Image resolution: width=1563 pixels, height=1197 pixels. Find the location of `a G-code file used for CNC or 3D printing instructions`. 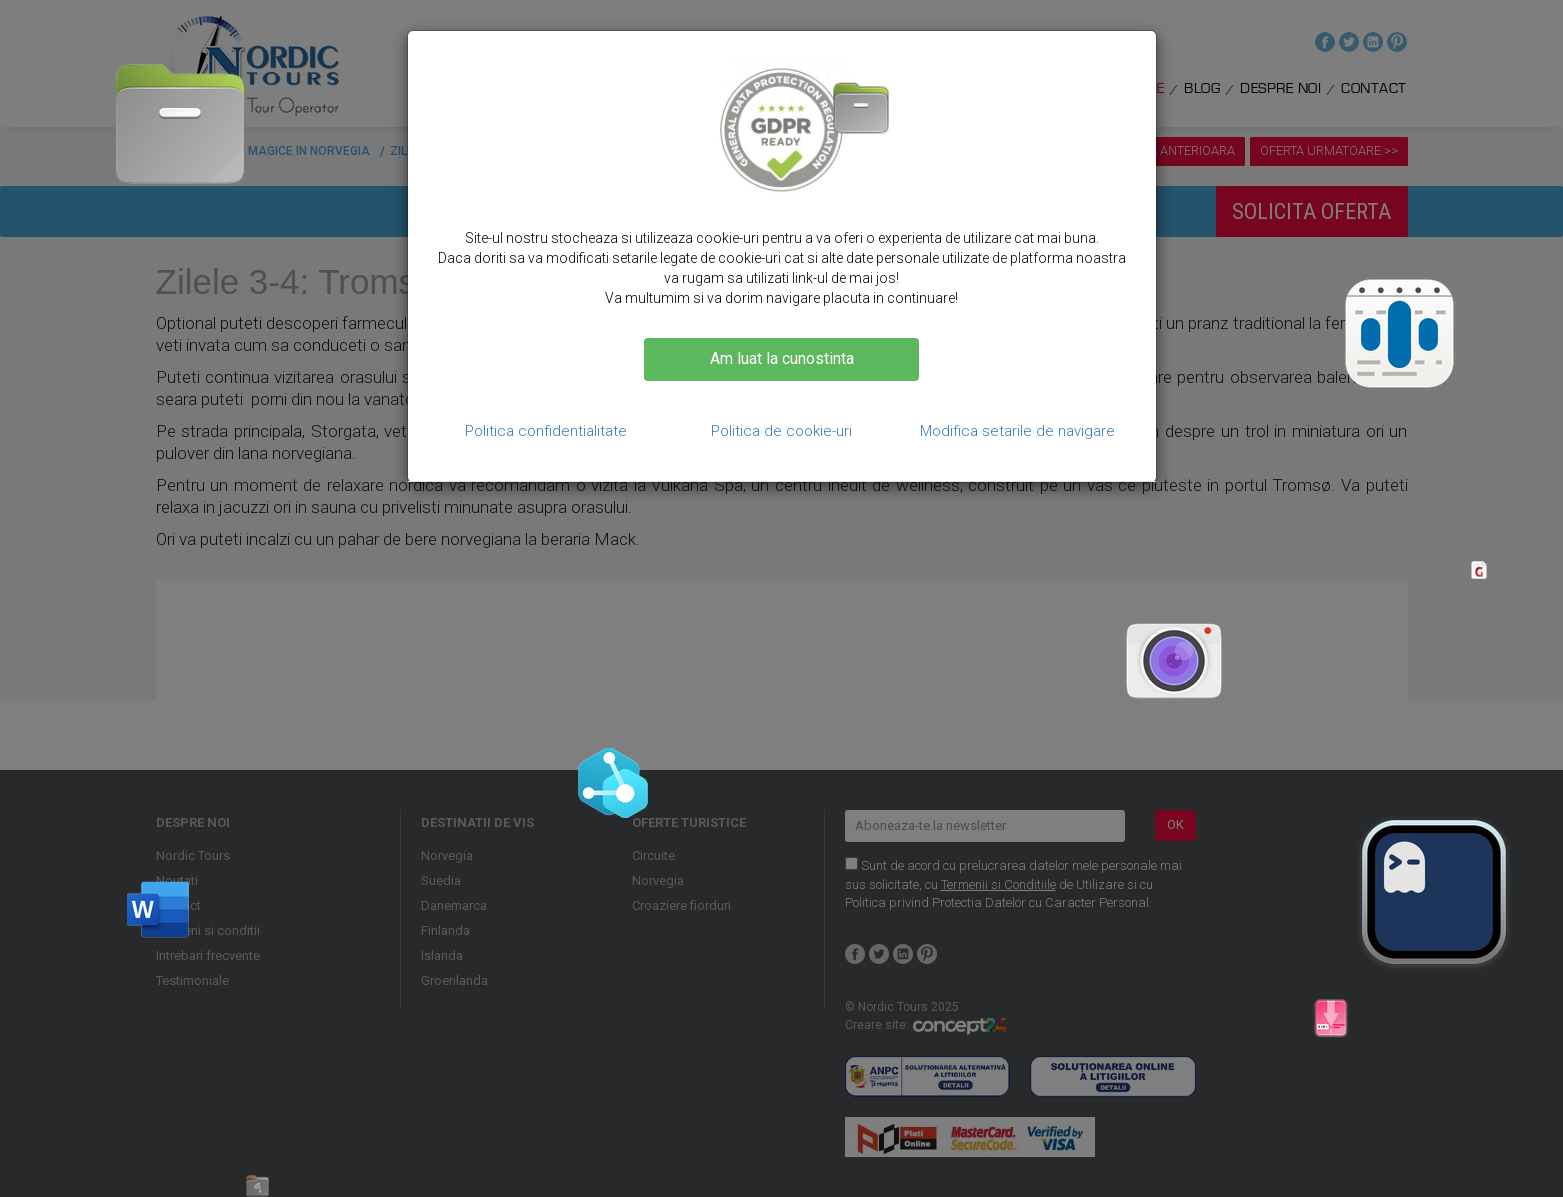

a G-code file used for CNC or 3D printing instructions is located at coordinates (1479, 570).